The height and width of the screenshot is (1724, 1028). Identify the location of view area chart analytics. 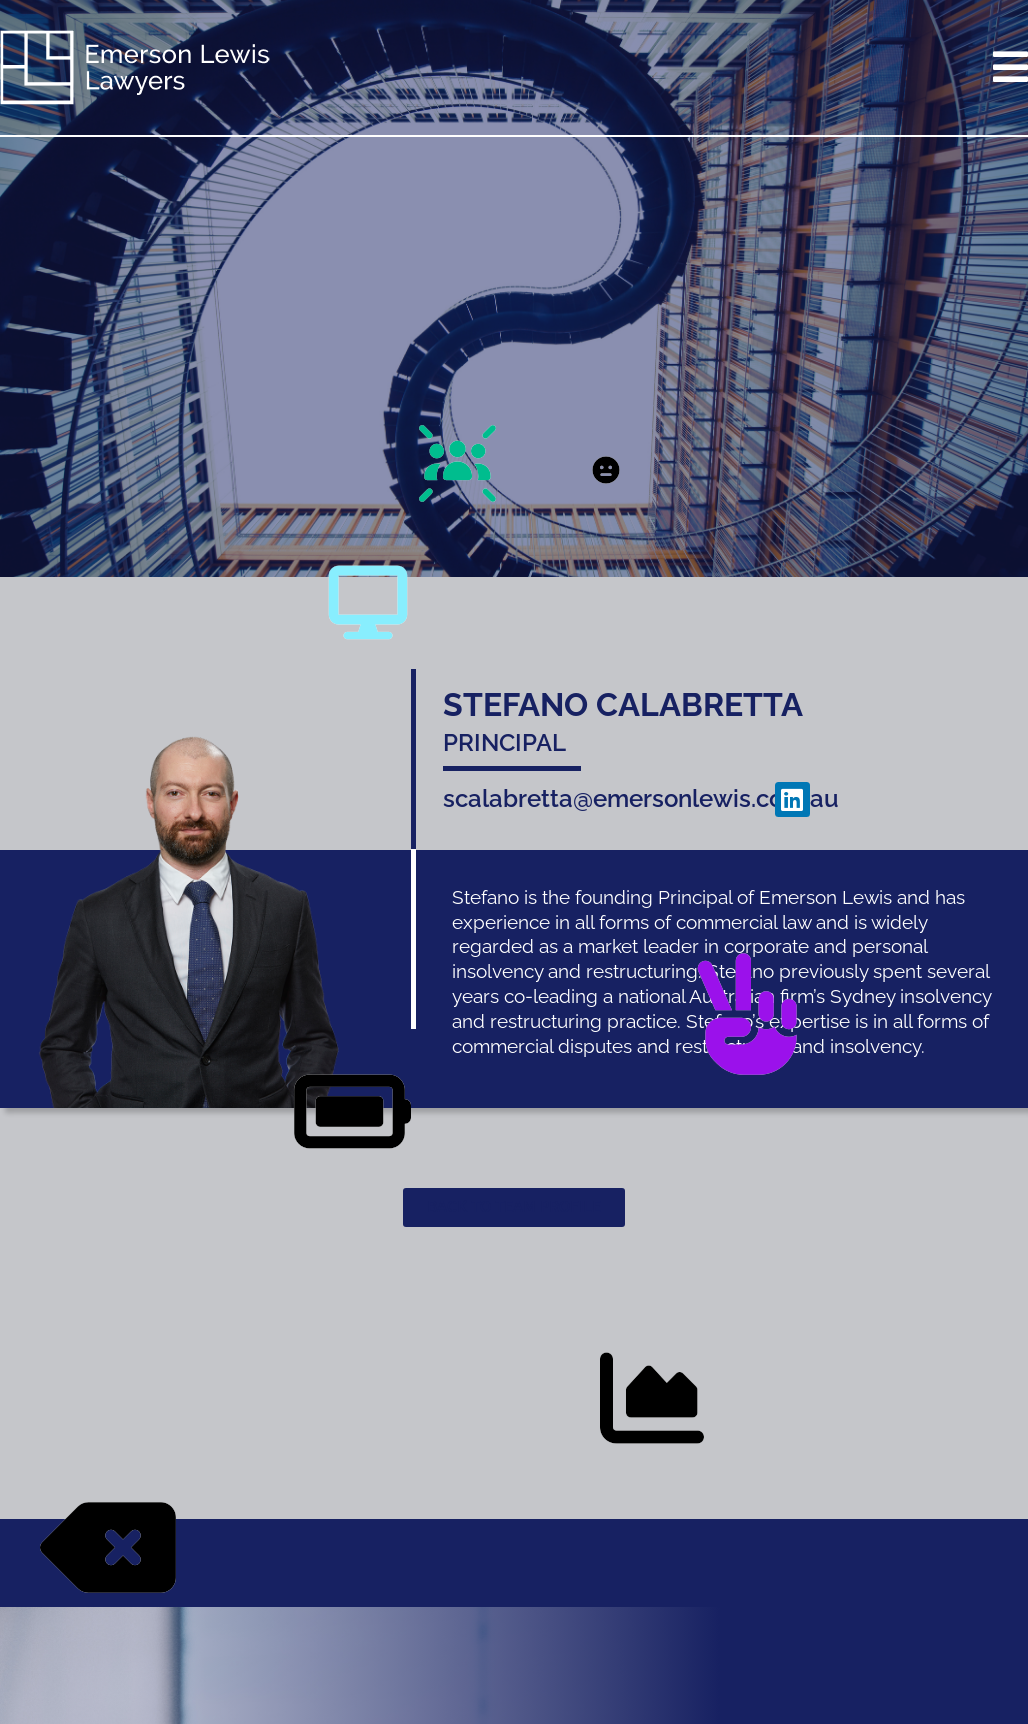
(652, 1398).